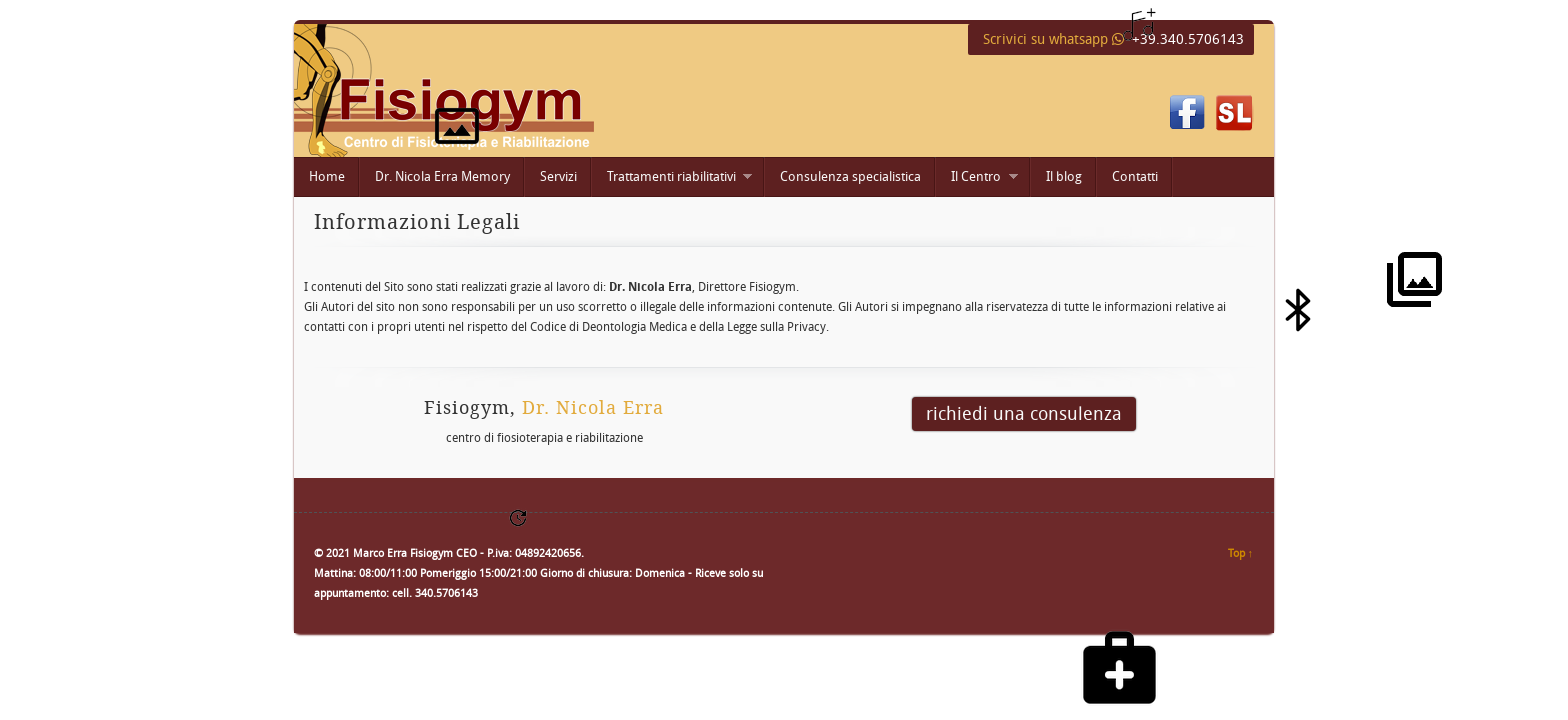 The height and width of the screenshot is (720, 1568). I want to click on view image at actual size, so click(457, 126).